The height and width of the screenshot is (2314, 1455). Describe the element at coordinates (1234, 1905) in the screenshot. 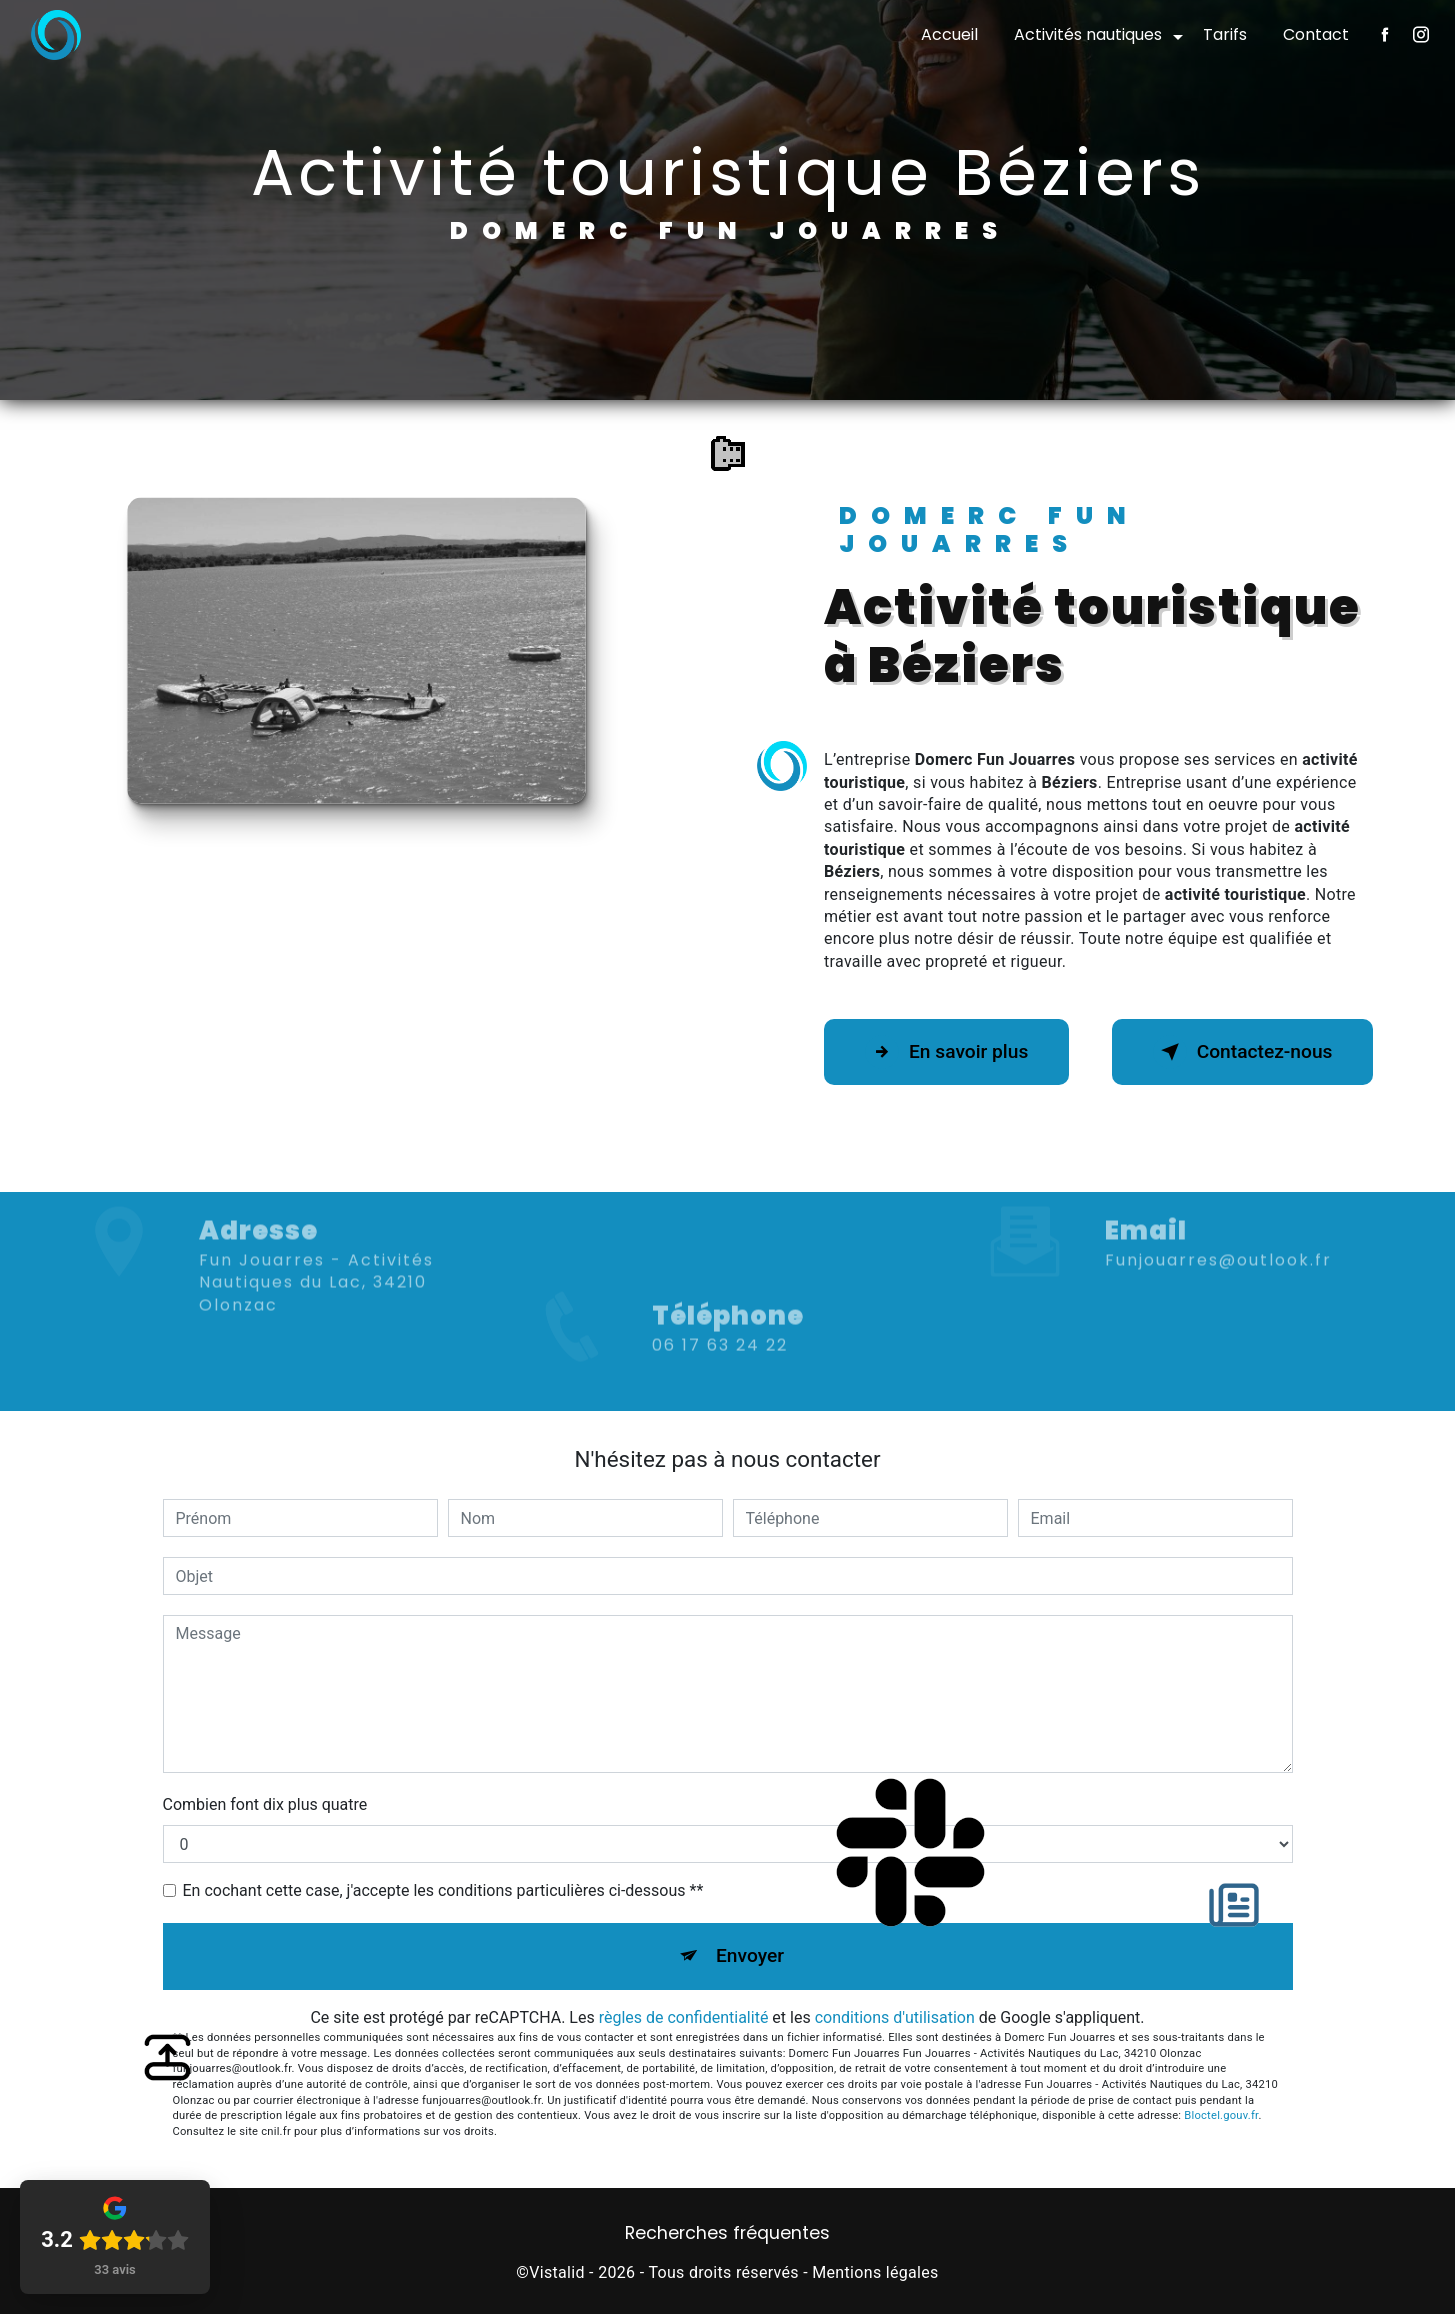

I see `view news or articles` at that location.